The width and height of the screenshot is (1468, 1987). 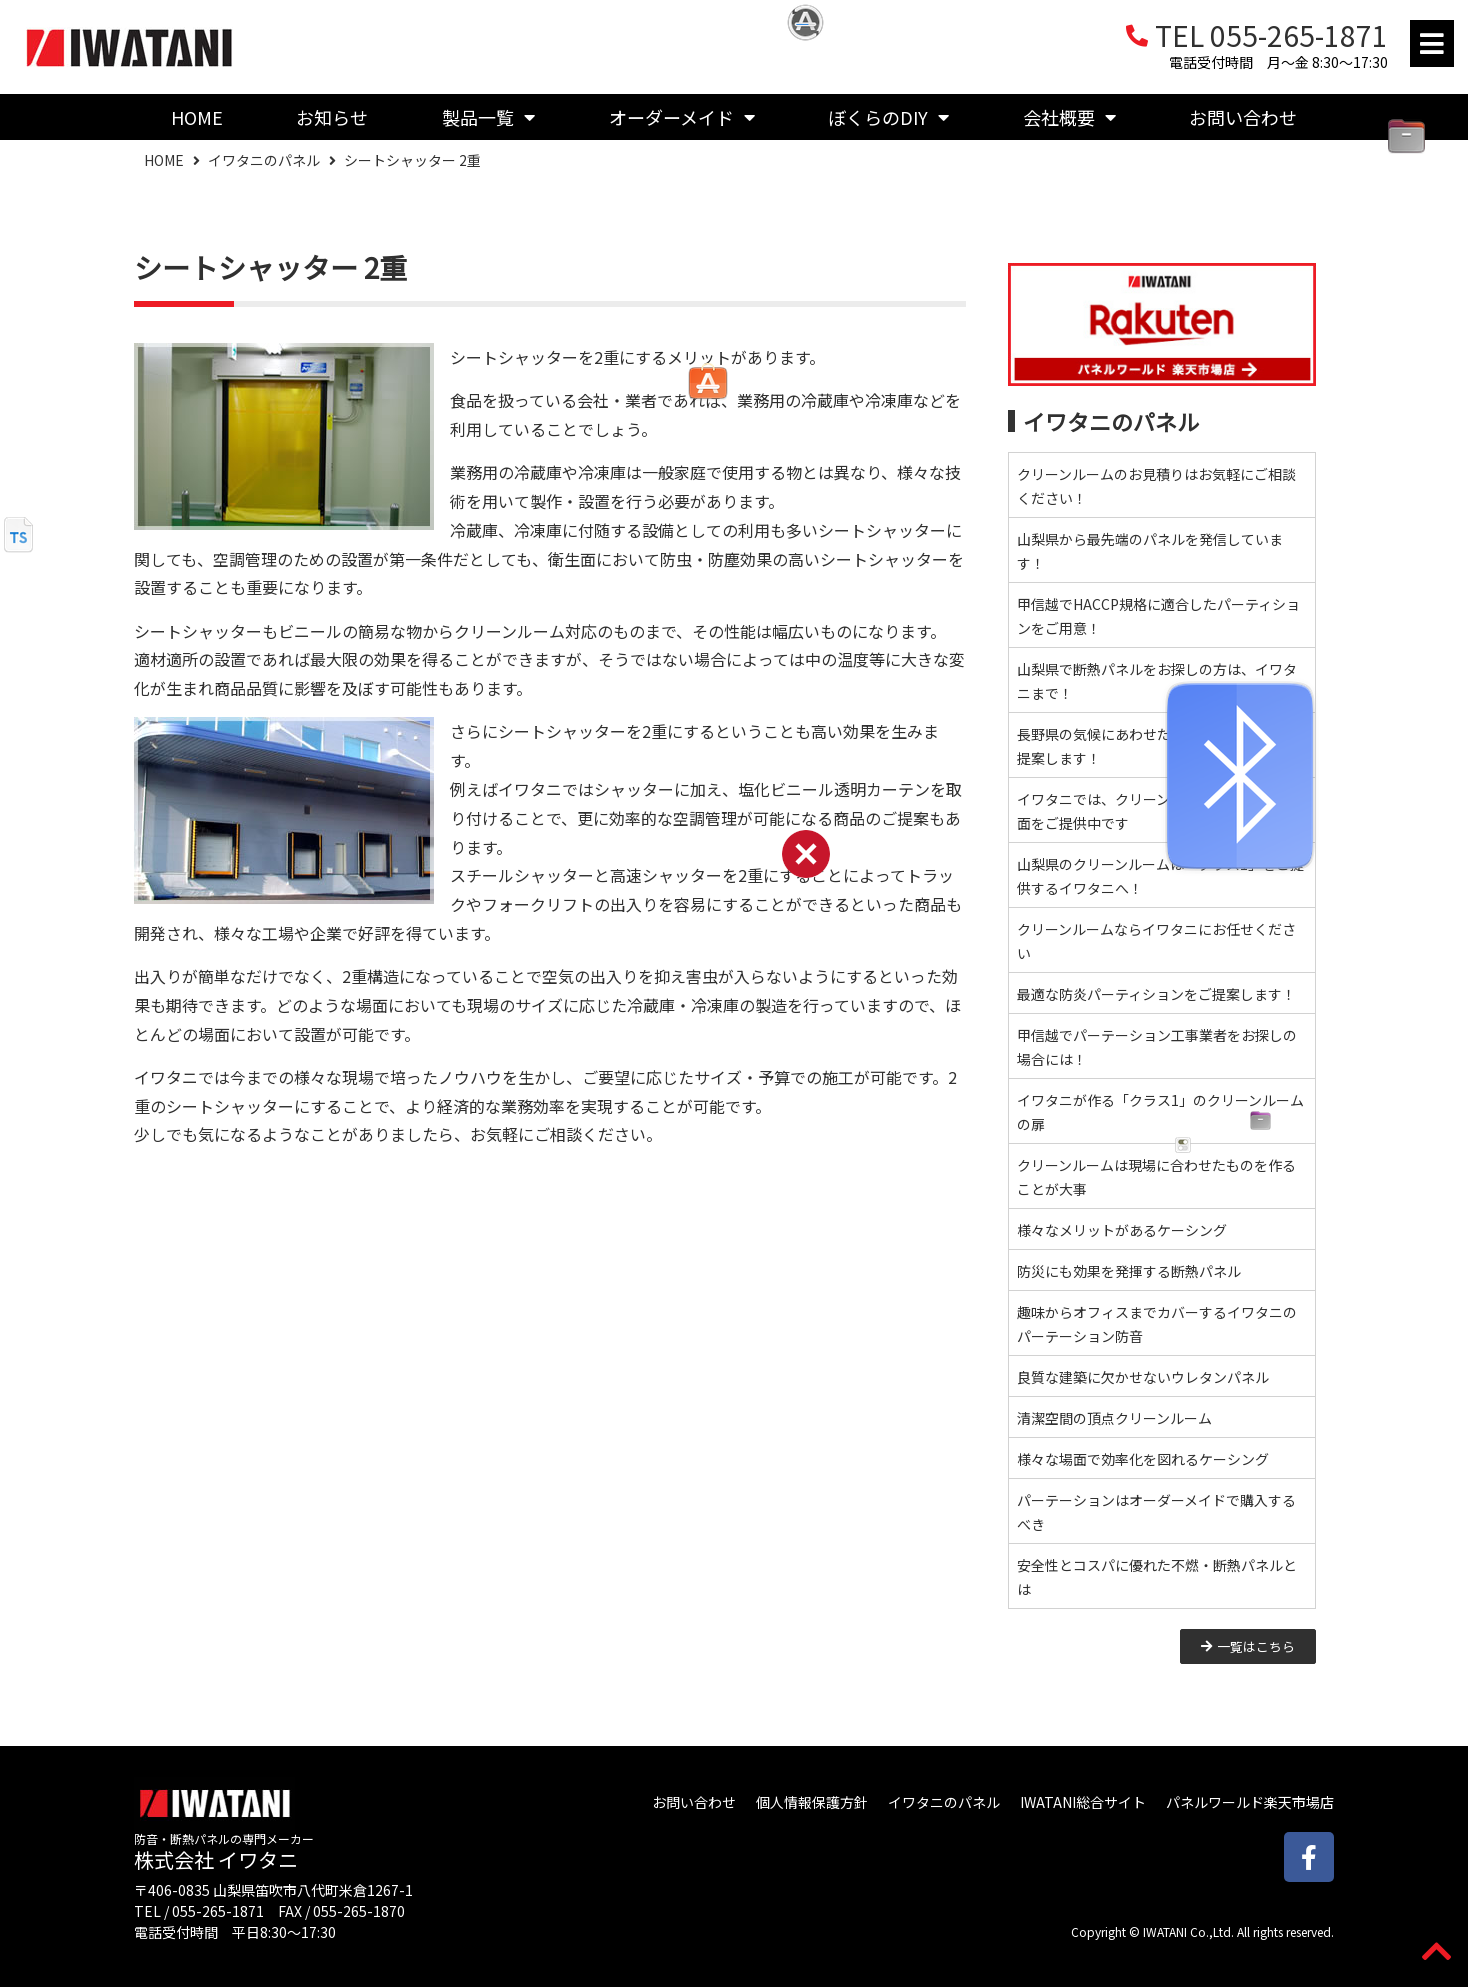 What do you see at coordinates (18, 534) in the screenshot?
I see `a typescript source code file` at bounding box center [18, 534].